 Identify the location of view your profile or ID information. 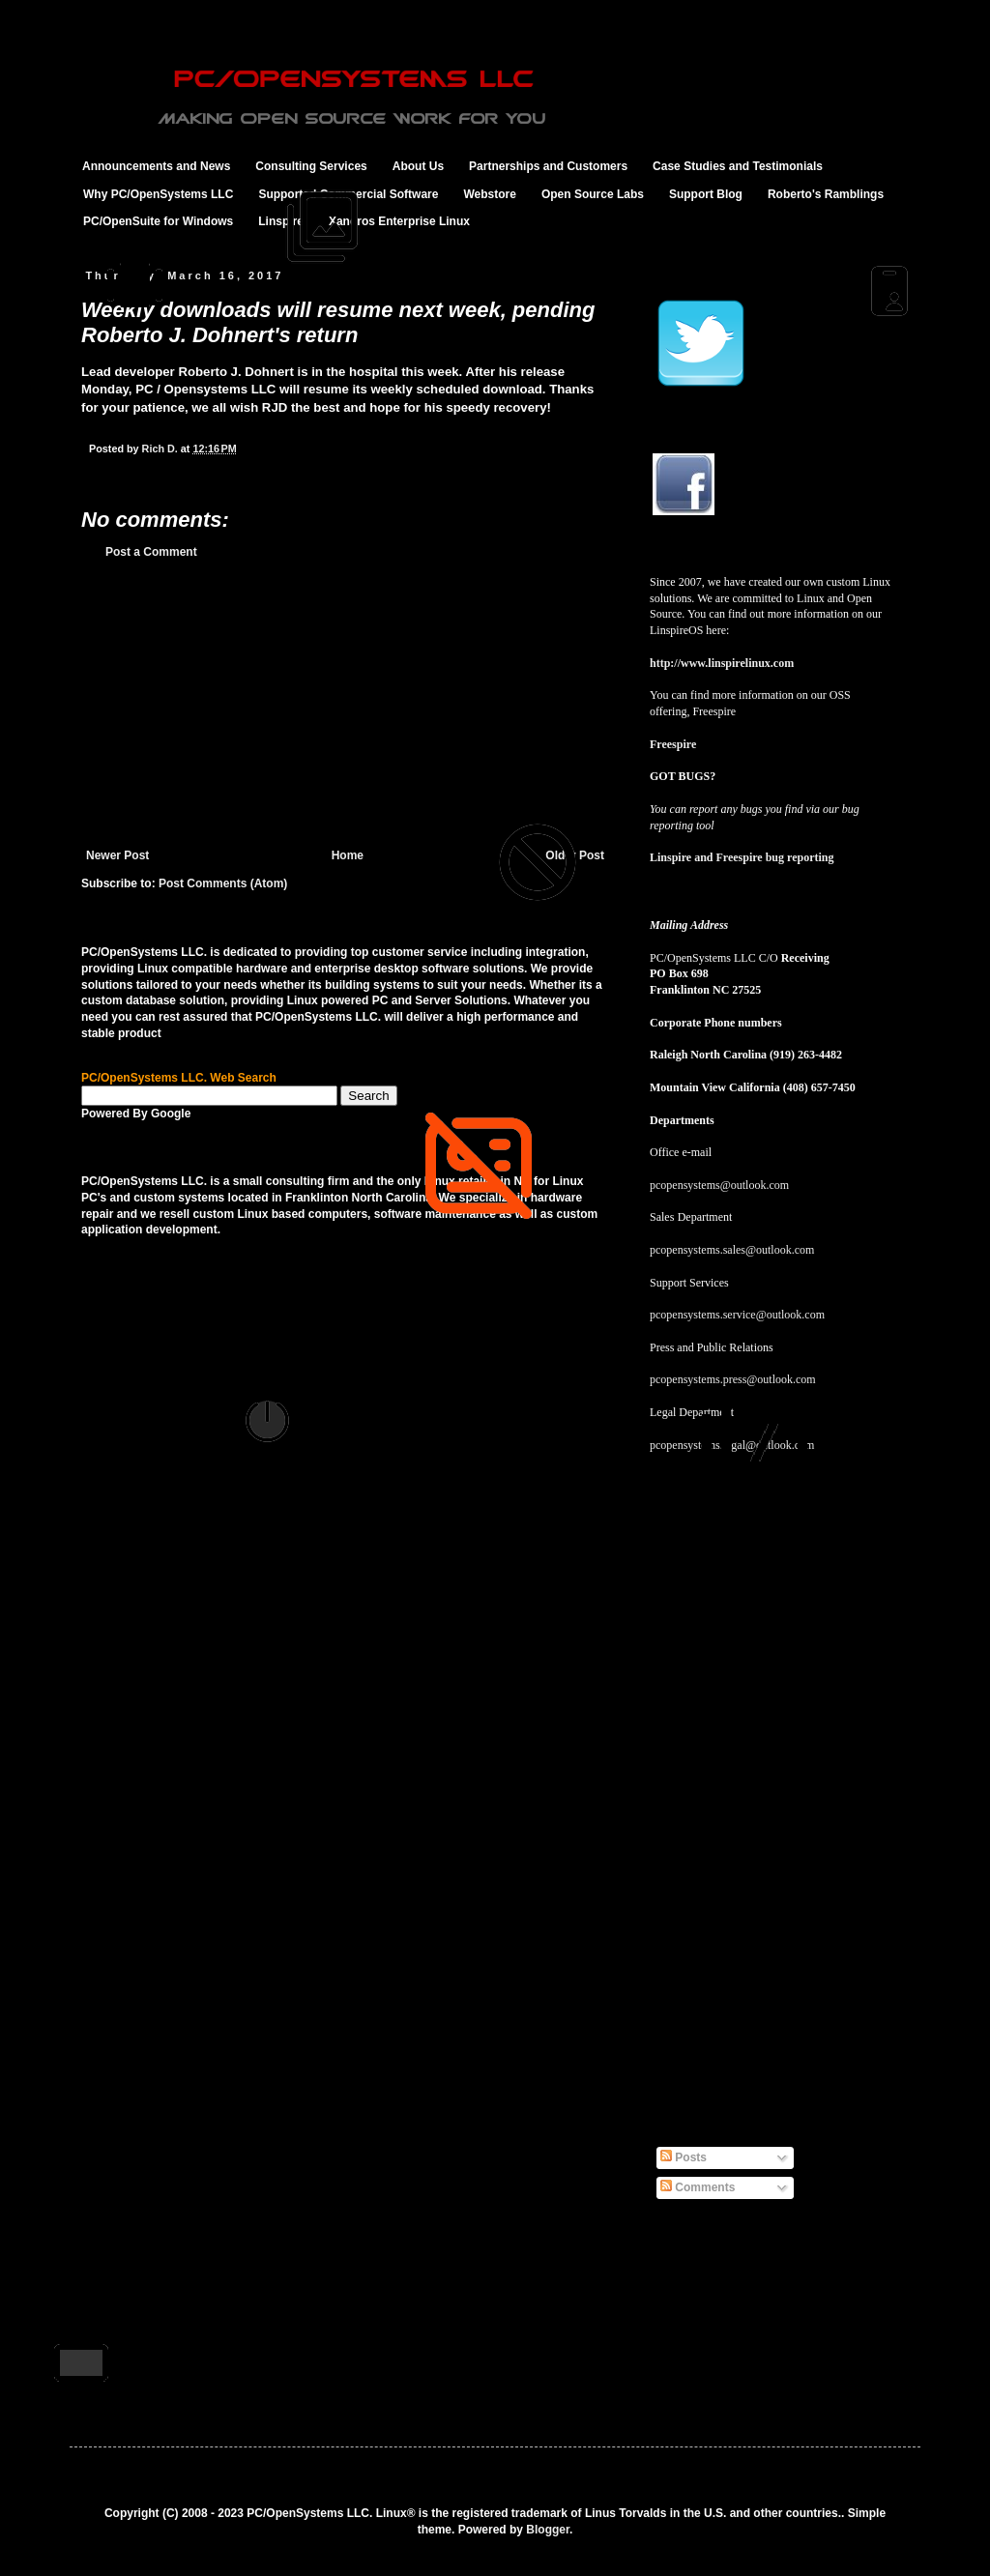
(889, 291).